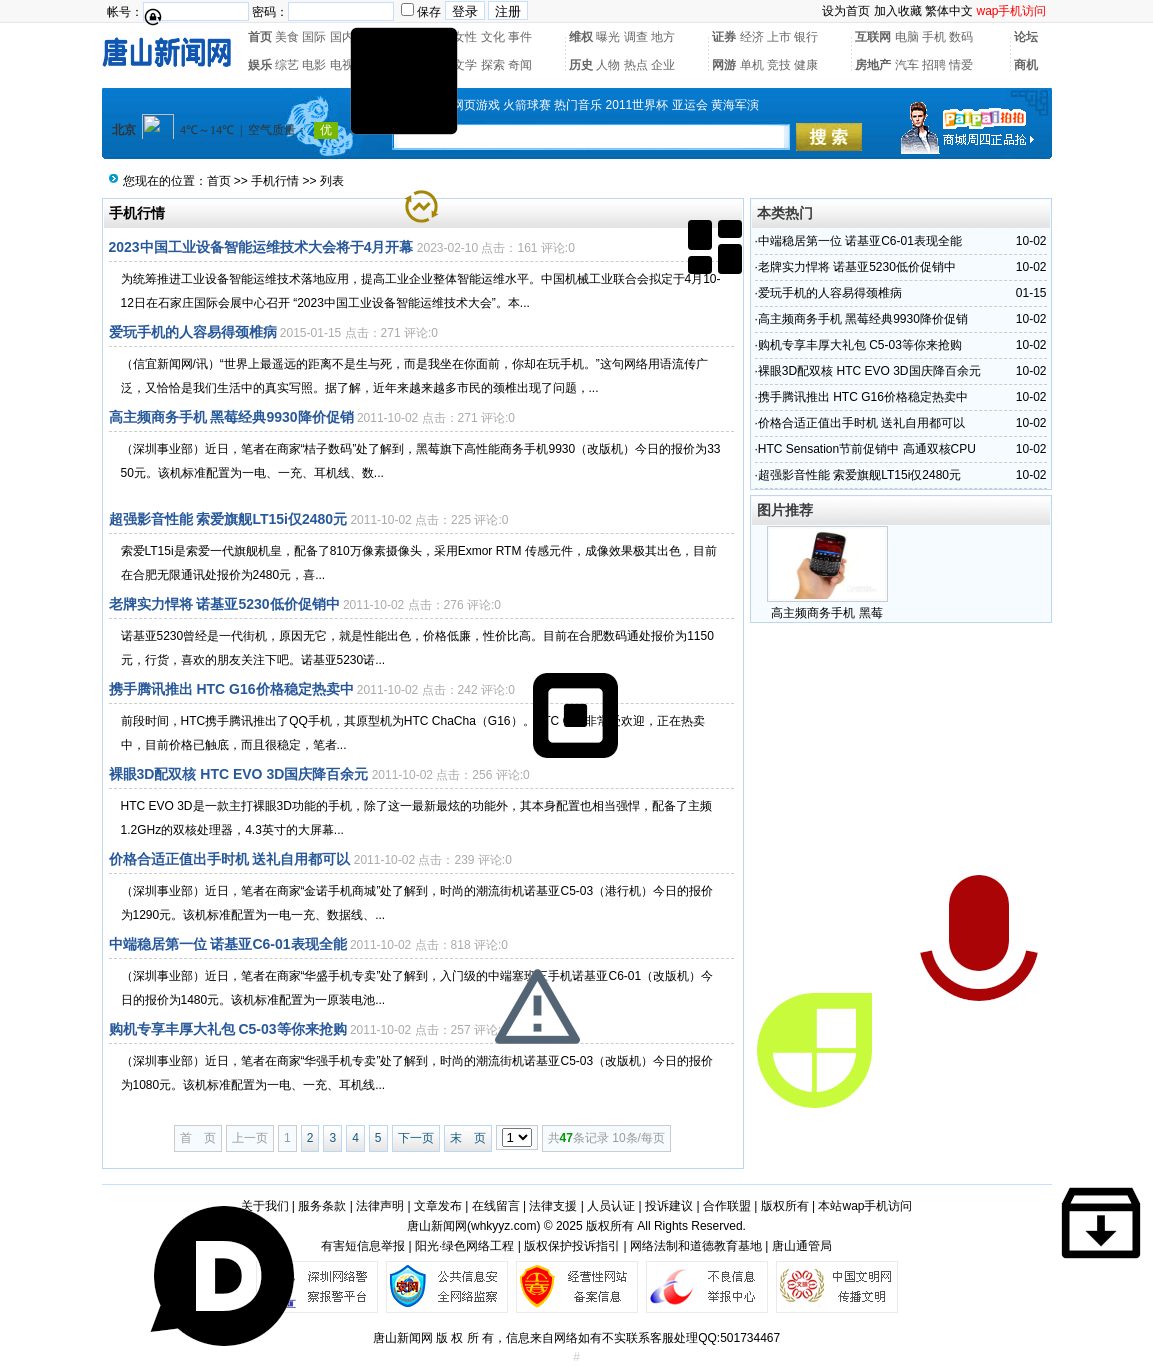 This screenshot has height=1367, width=1153. Describe the element at coordinates (537, 1007) in the screenshot. I see `indicates a warning or alert status` at that location.